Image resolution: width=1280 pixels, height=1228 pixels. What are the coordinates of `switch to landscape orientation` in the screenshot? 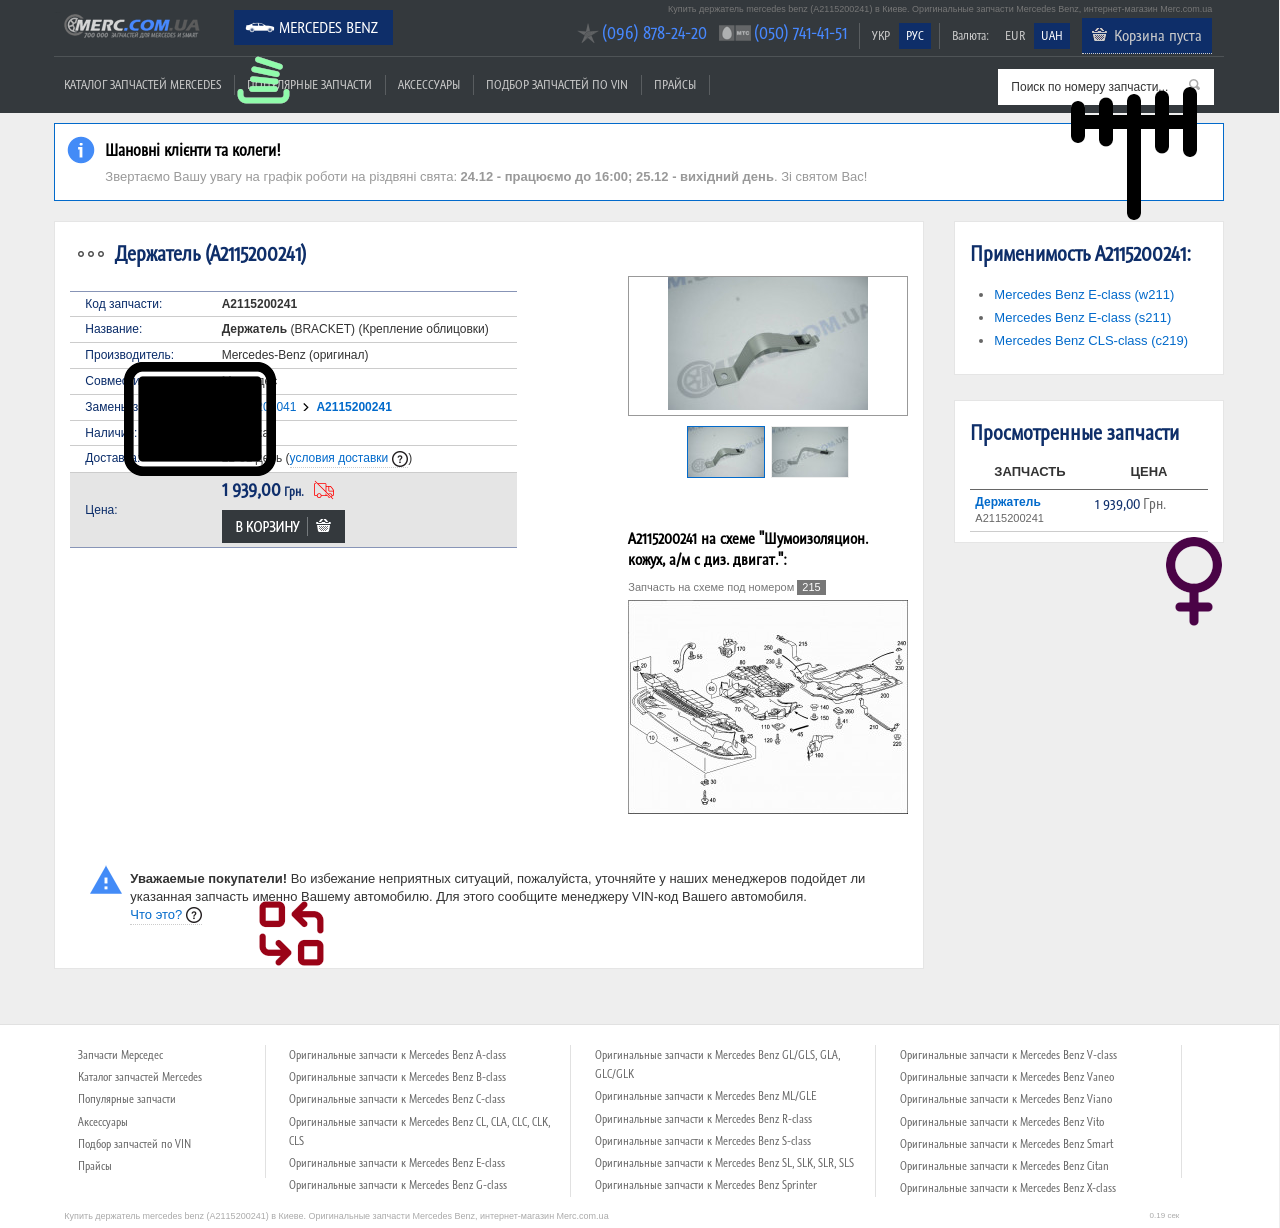 It's located at (200, 419).